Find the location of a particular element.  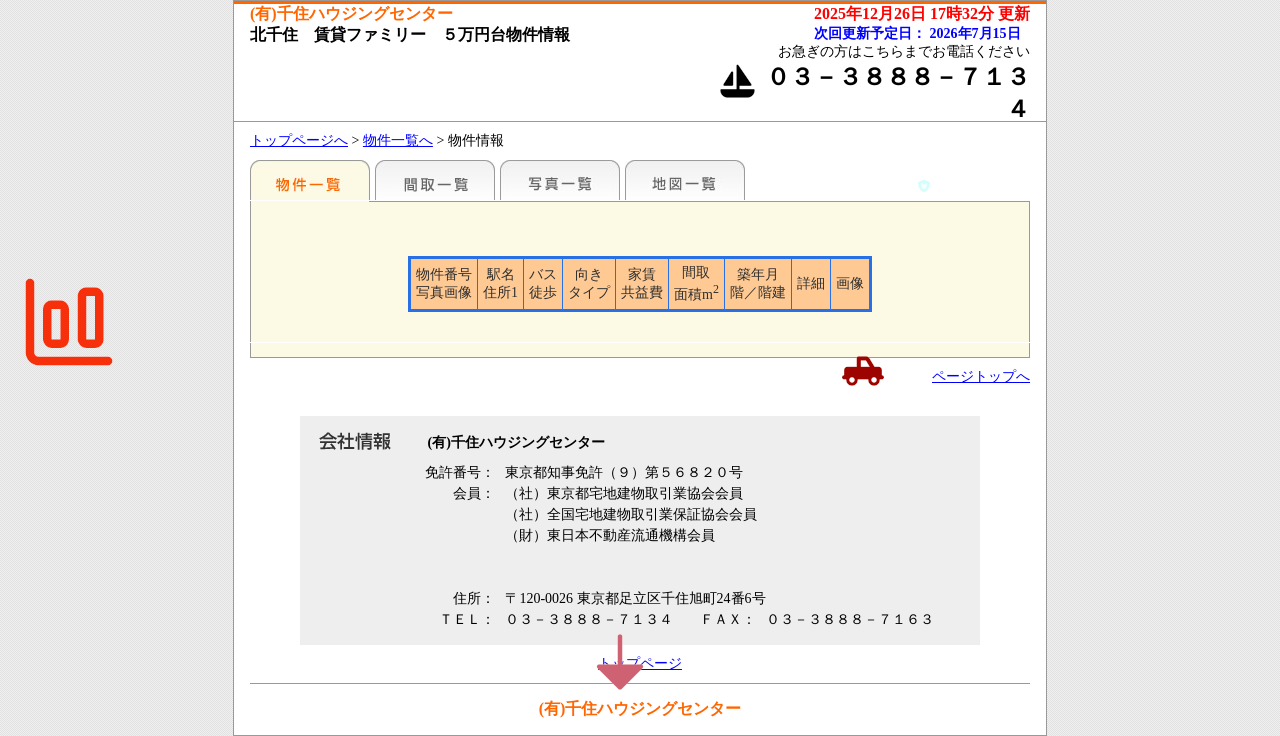

view analytics or statistics dashboard is located at coordinates (69, 322).